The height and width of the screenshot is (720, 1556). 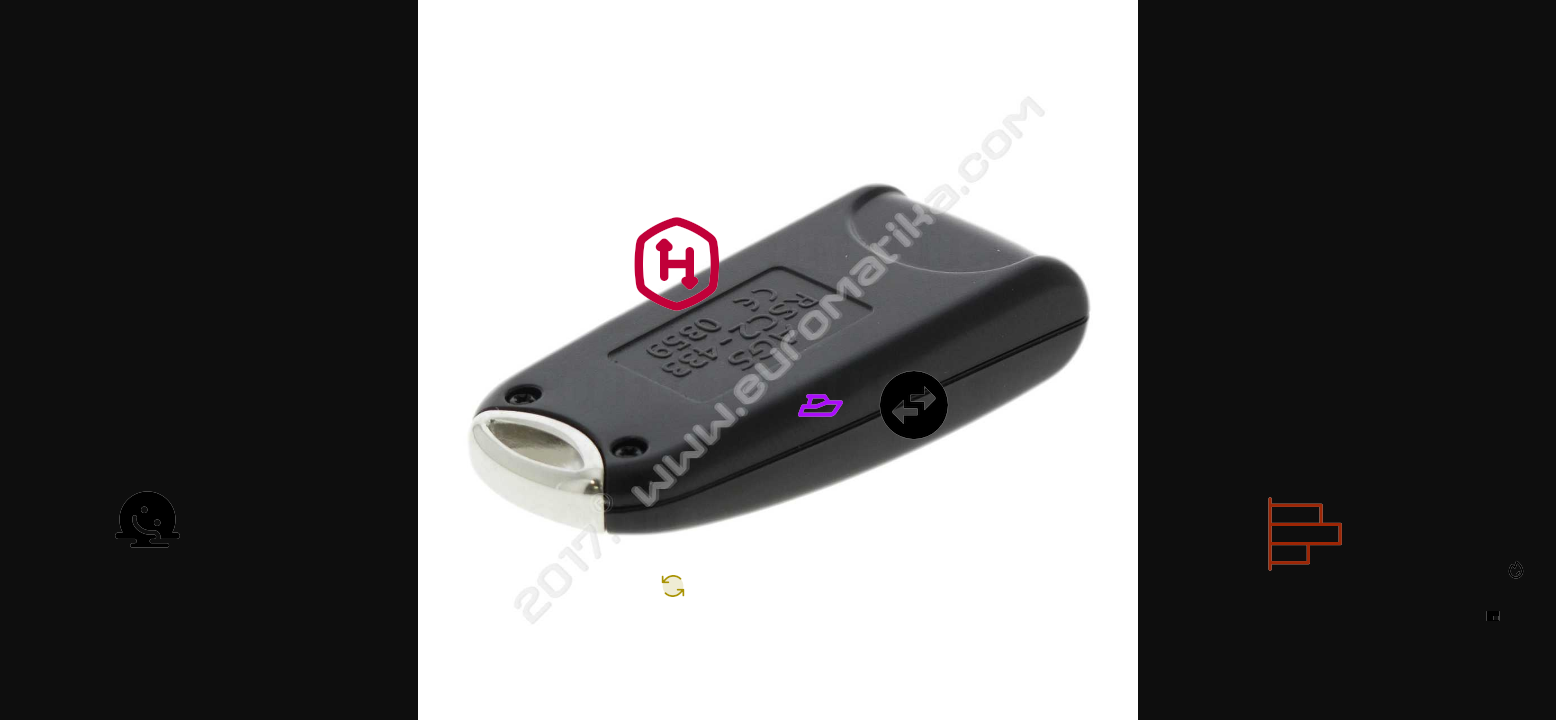 I want to click on swap or exchange items horizontally, so click(x=914, y=405).